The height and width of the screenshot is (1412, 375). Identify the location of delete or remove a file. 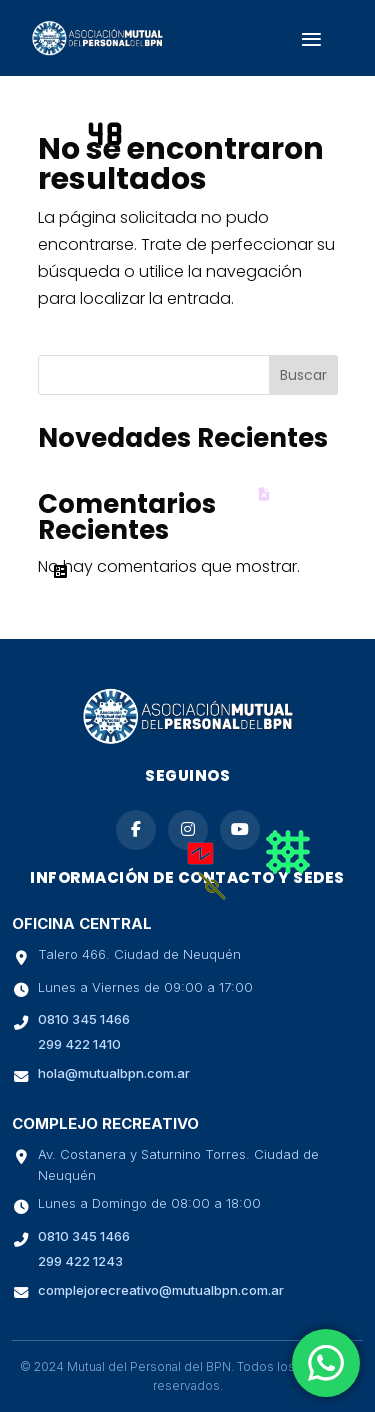
(264, 494).